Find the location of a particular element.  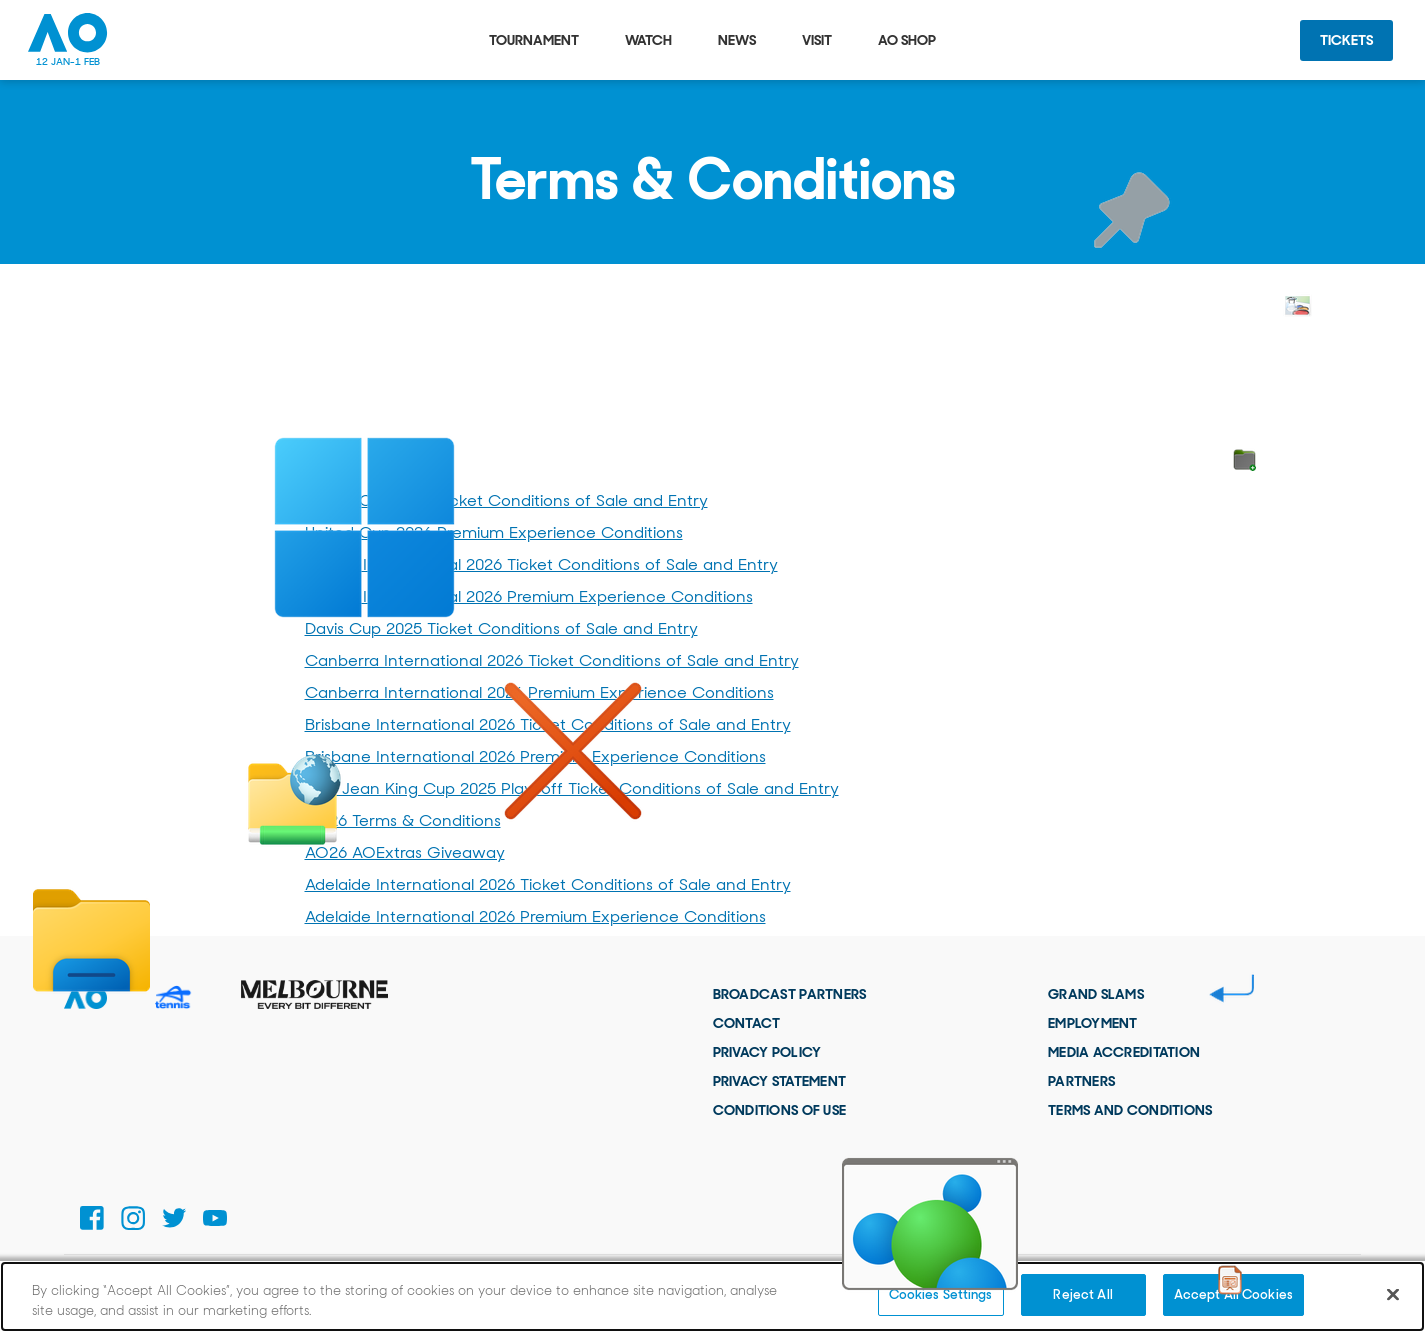

reply to this email is located at coordinates (1231, 985).